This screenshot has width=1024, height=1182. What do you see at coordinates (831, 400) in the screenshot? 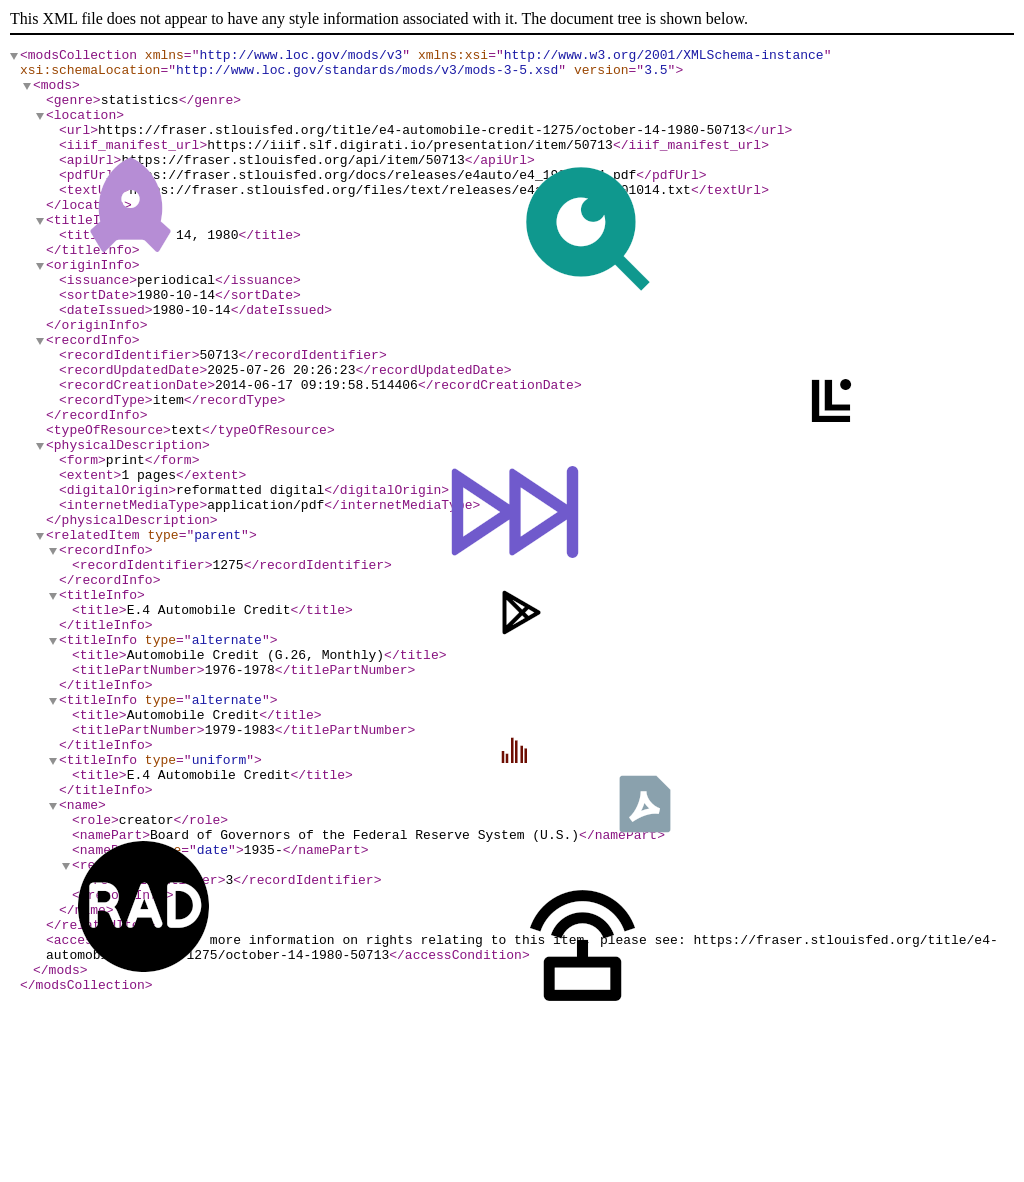
I see `linksys brand logo` at bounding box center [831, 400].